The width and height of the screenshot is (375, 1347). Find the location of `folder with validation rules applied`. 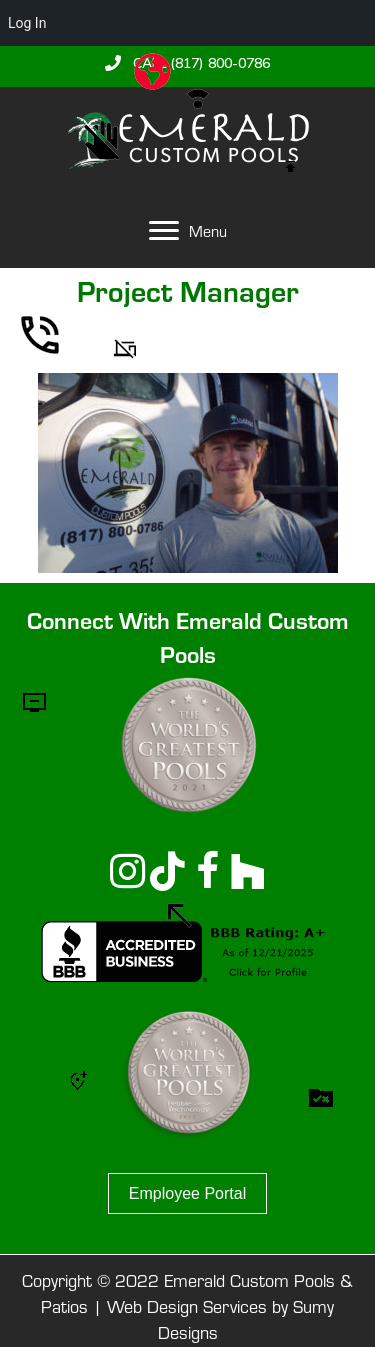

folder with validation rules applied is located at coordinates (321, 1098).